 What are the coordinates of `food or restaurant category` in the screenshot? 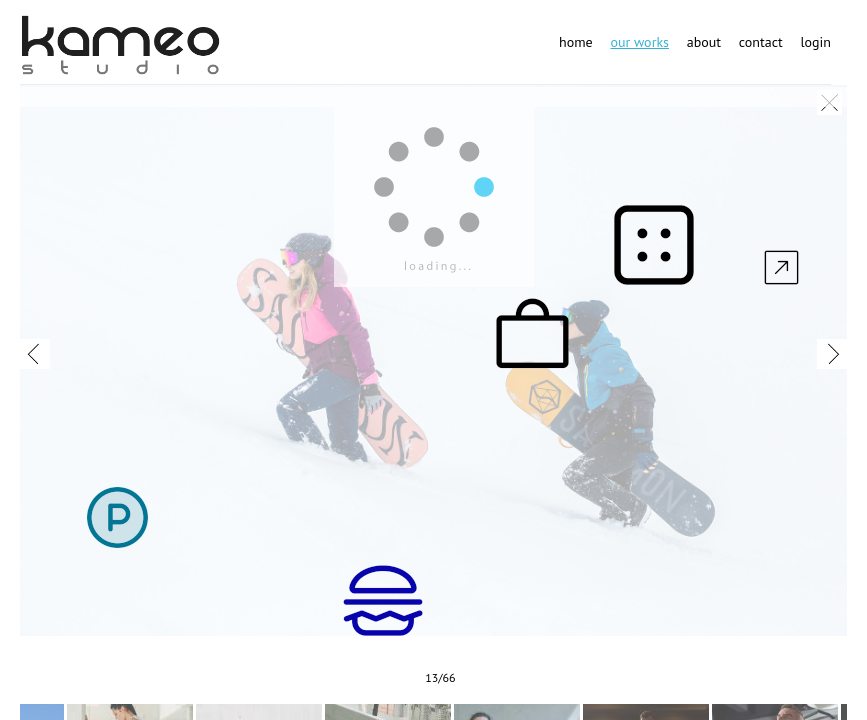 It's located at (383, 602).